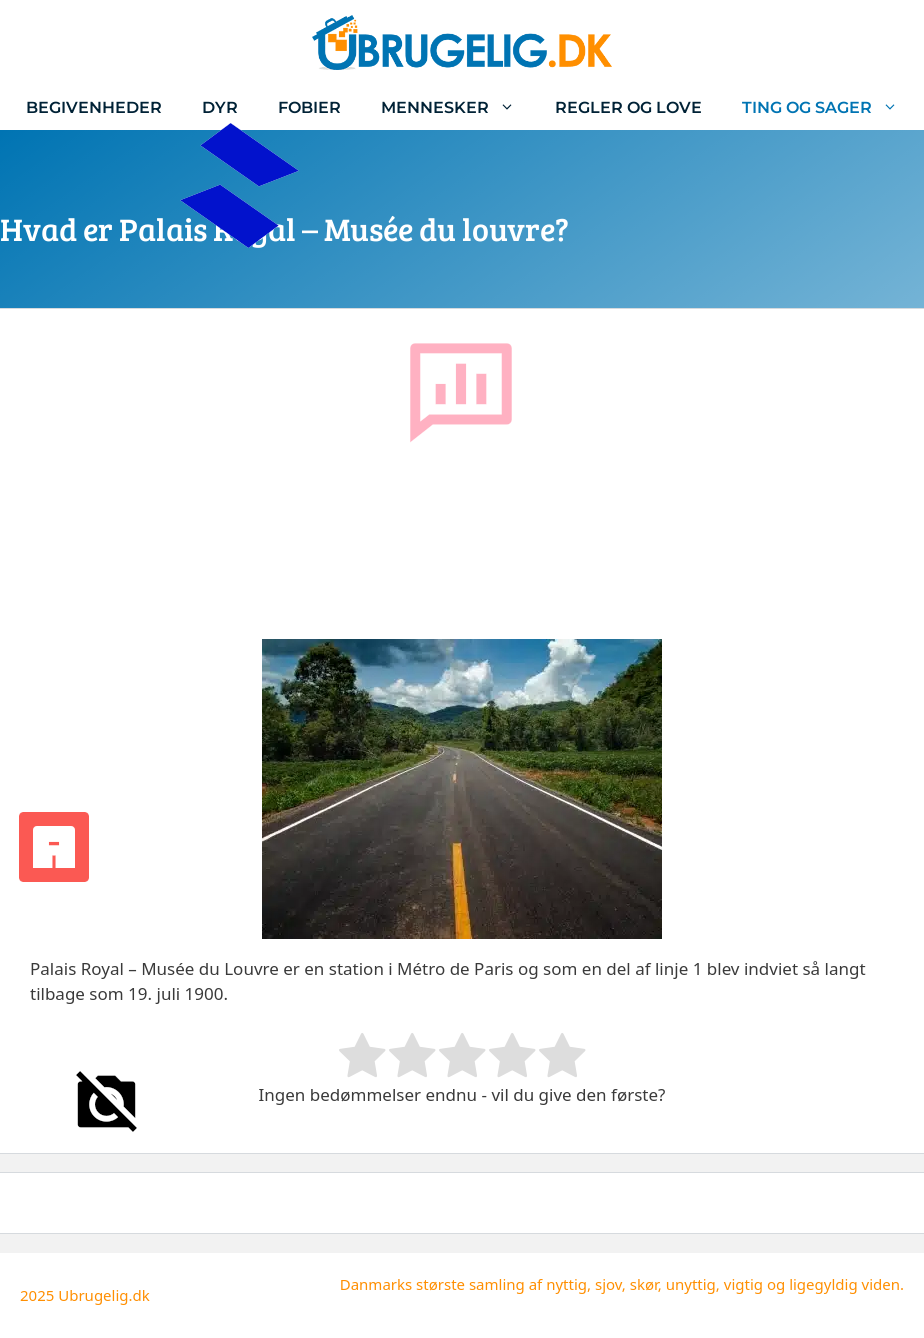 This screenshot has height=1338, width=924. Describe the element at coordinates (106, 1101) in the screenshot. I see `camera is disabled or turned off` at that location.